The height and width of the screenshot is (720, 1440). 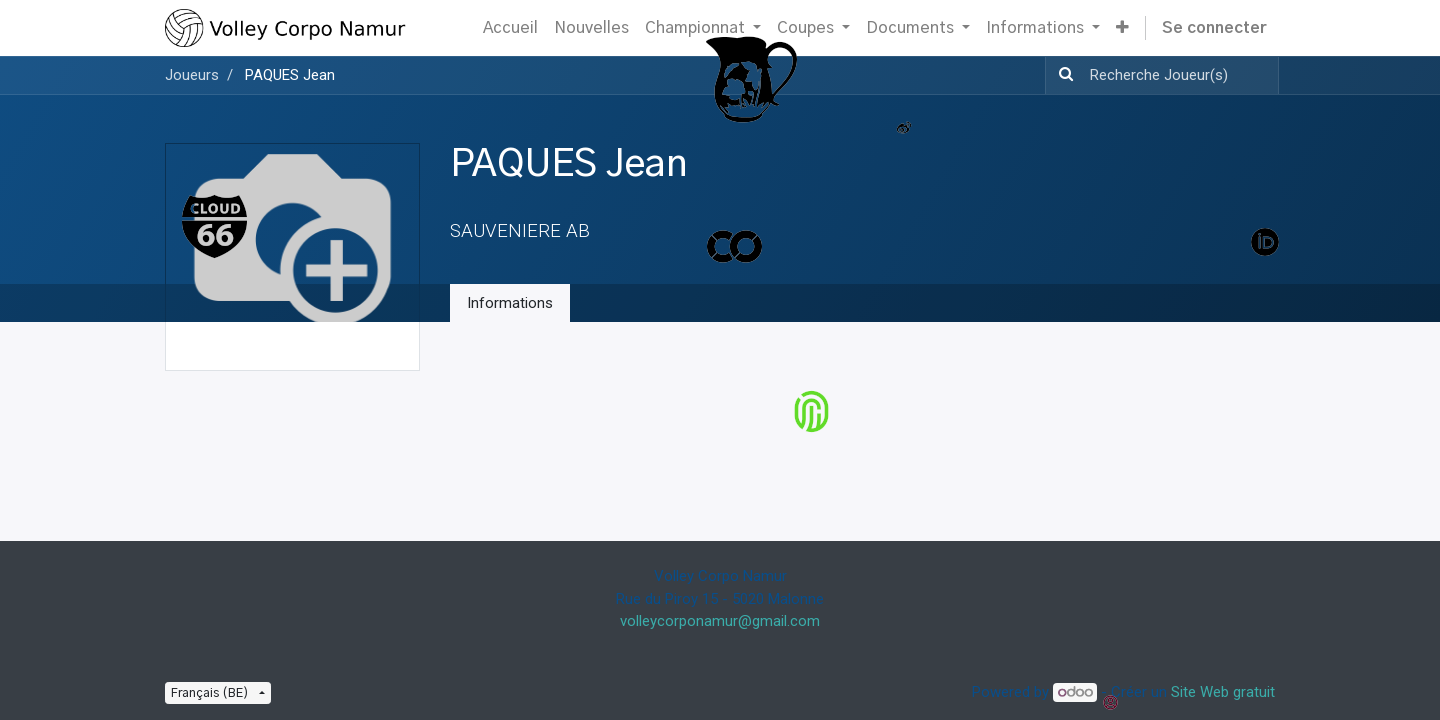 What do you see at coordinates (1110, 702) in the screenshot?
I see `access your account or profile settings` at bounding box center [1110, 702].